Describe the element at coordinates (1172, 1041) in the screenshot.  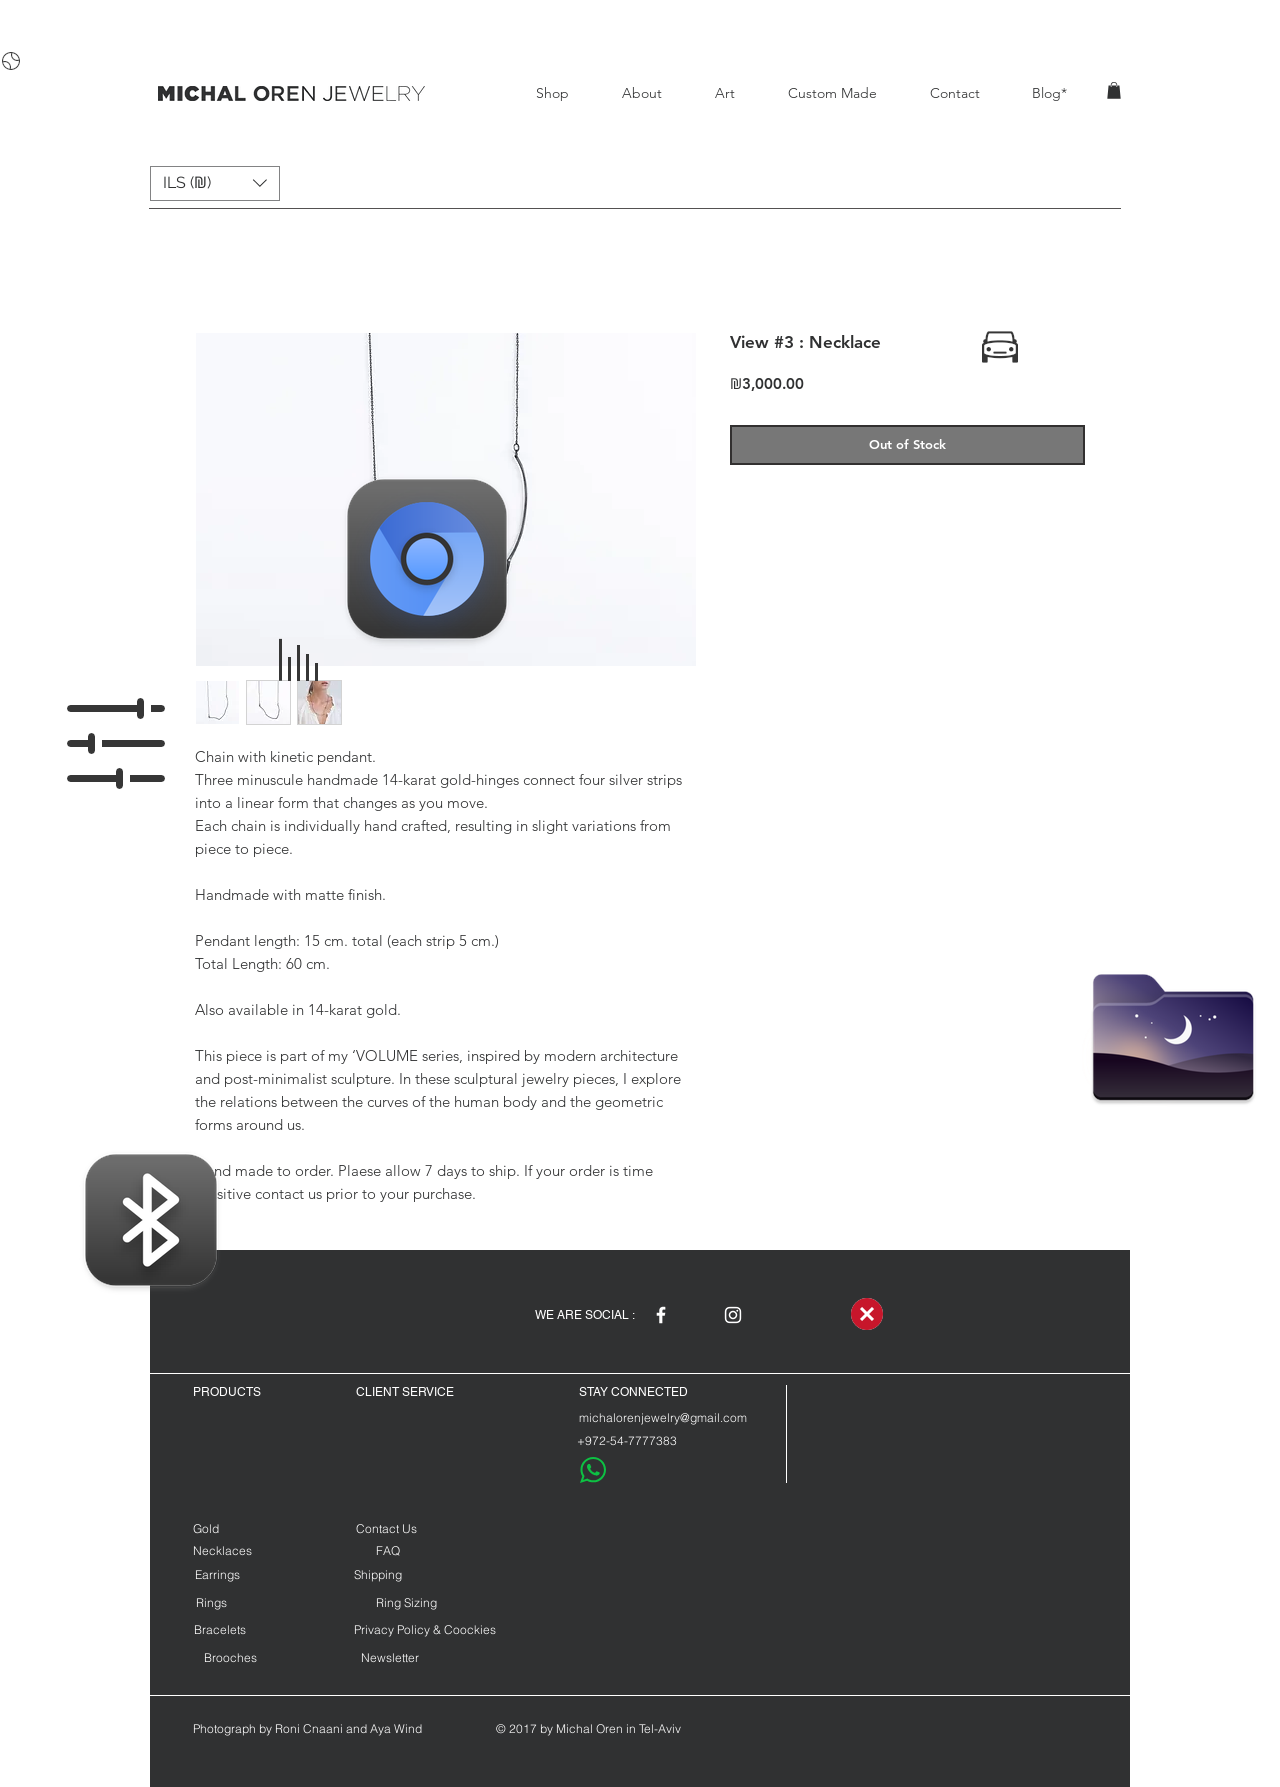
I see `open pictures folder` at that location.